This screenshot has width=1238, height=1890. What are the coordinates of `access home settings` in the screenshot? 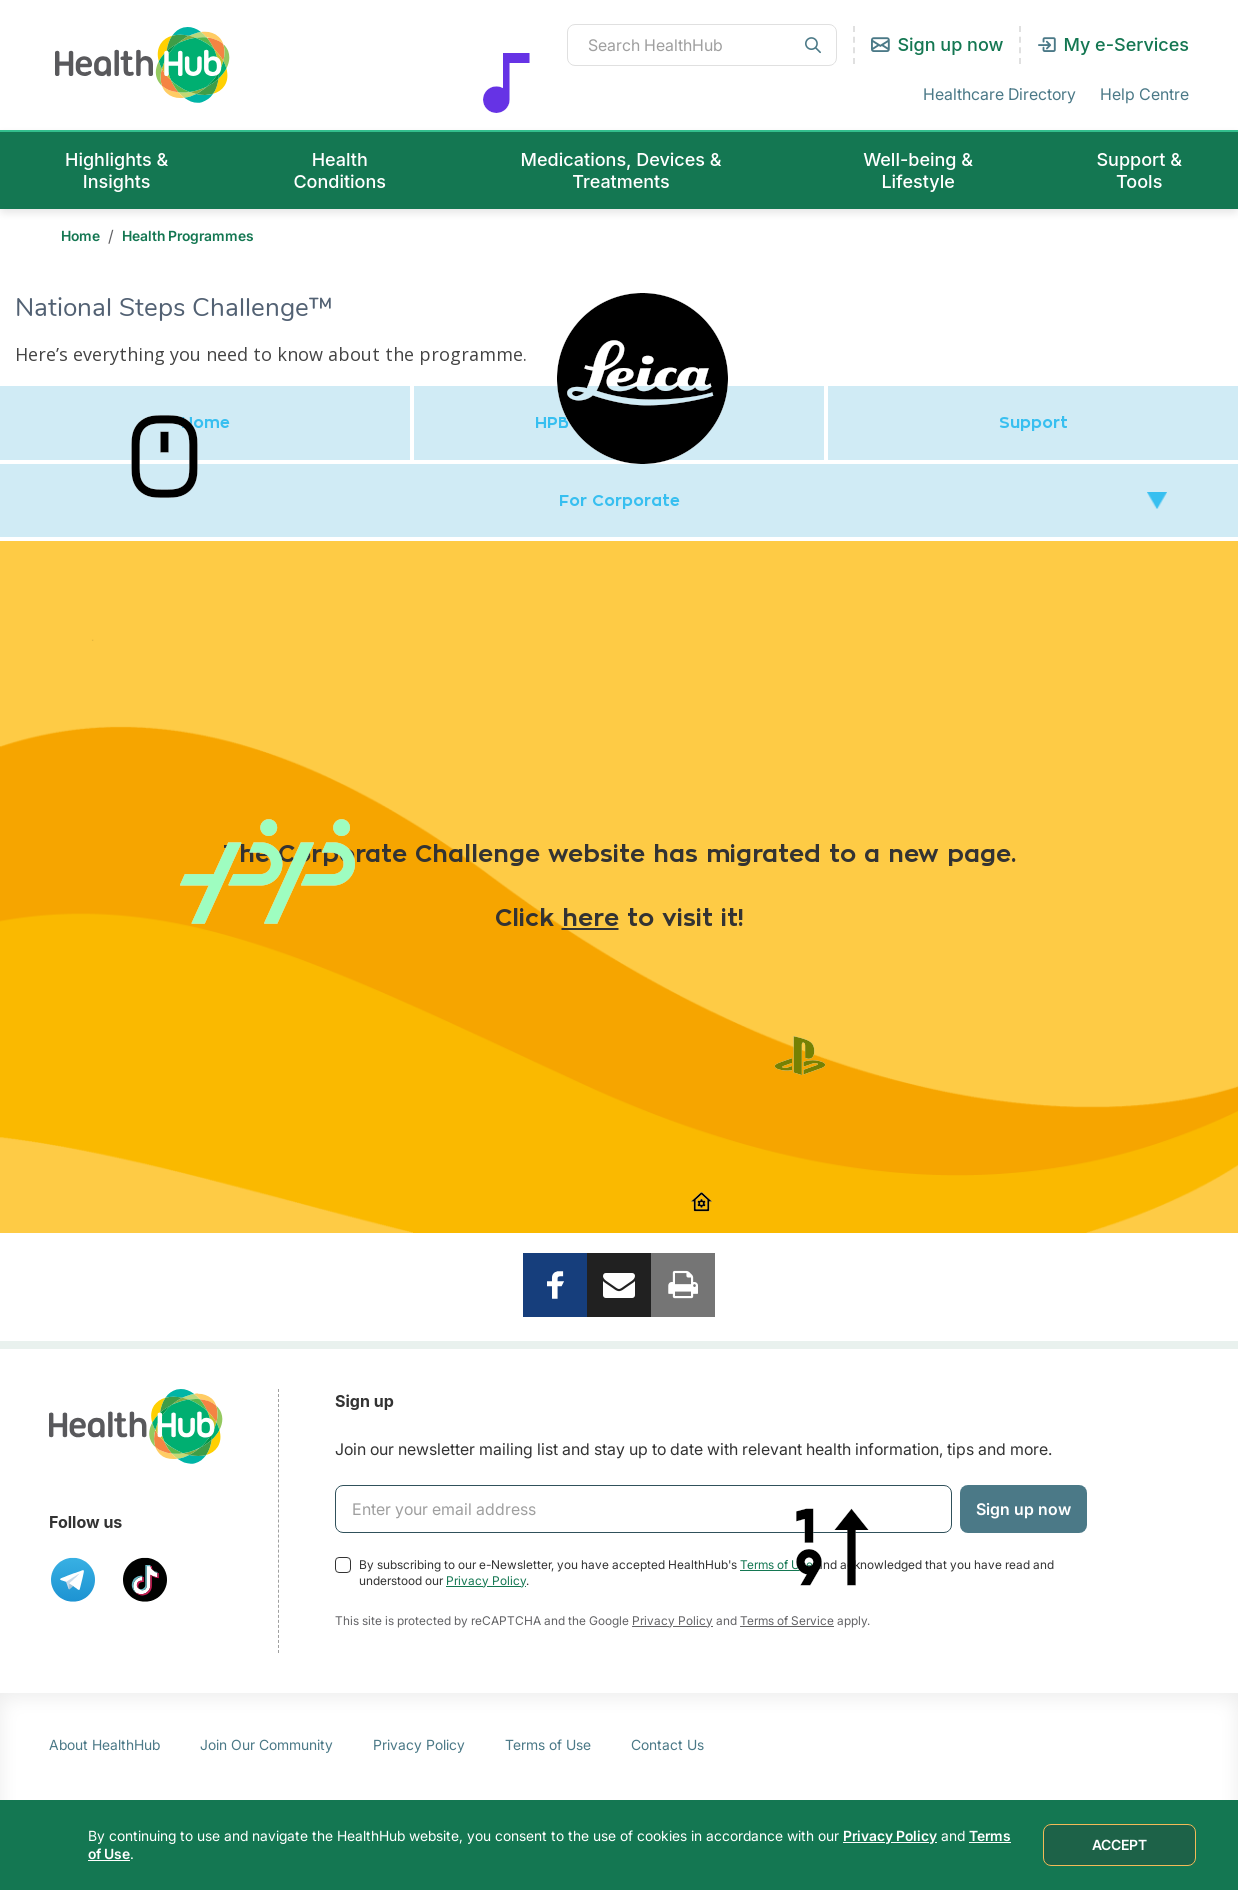 It's located at (701, 1202).